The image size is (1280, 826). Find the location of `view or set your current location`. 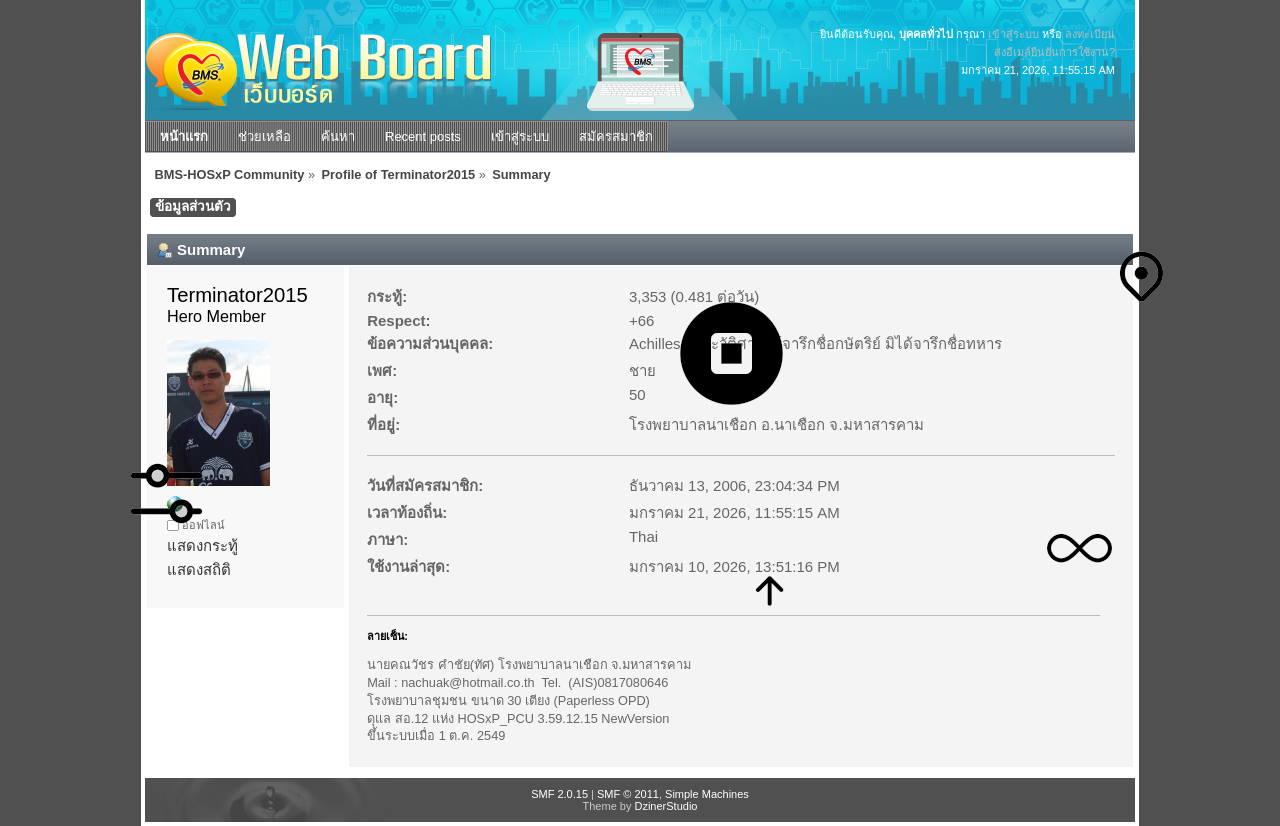

view or set your current location is located at coordinates (1141, 276).